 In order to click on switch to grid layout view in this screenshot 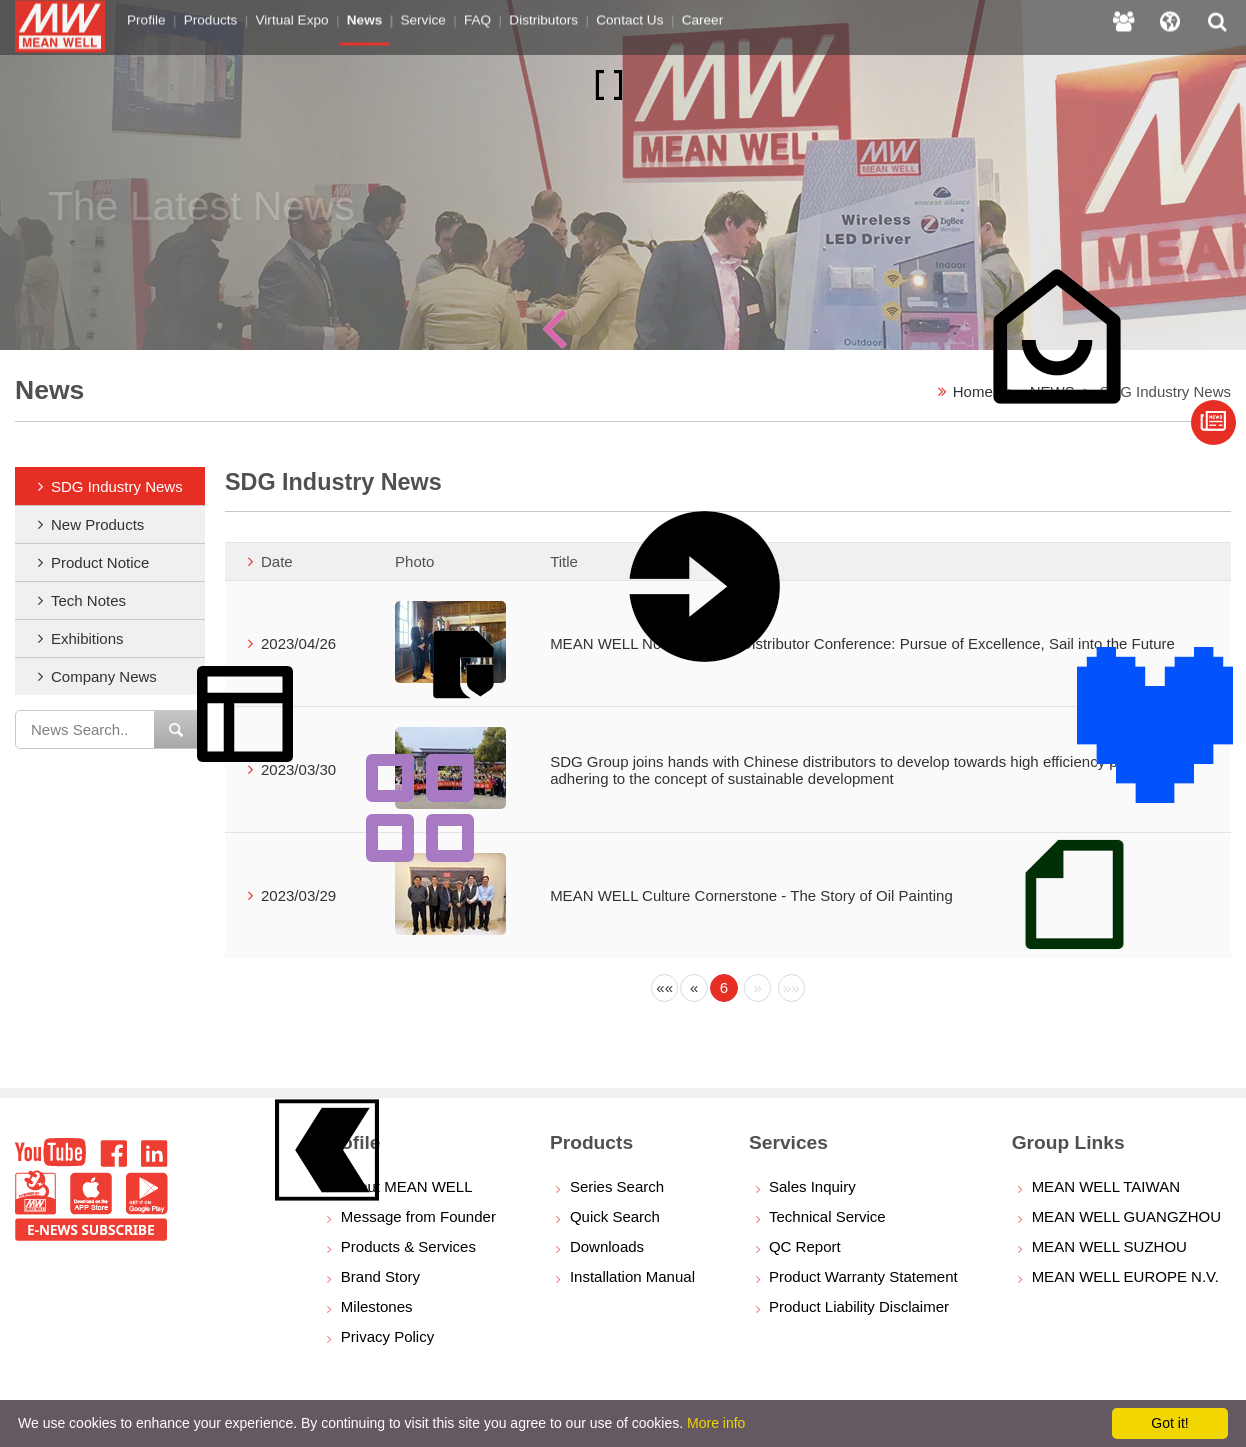, I will do `click(245, 714)`.